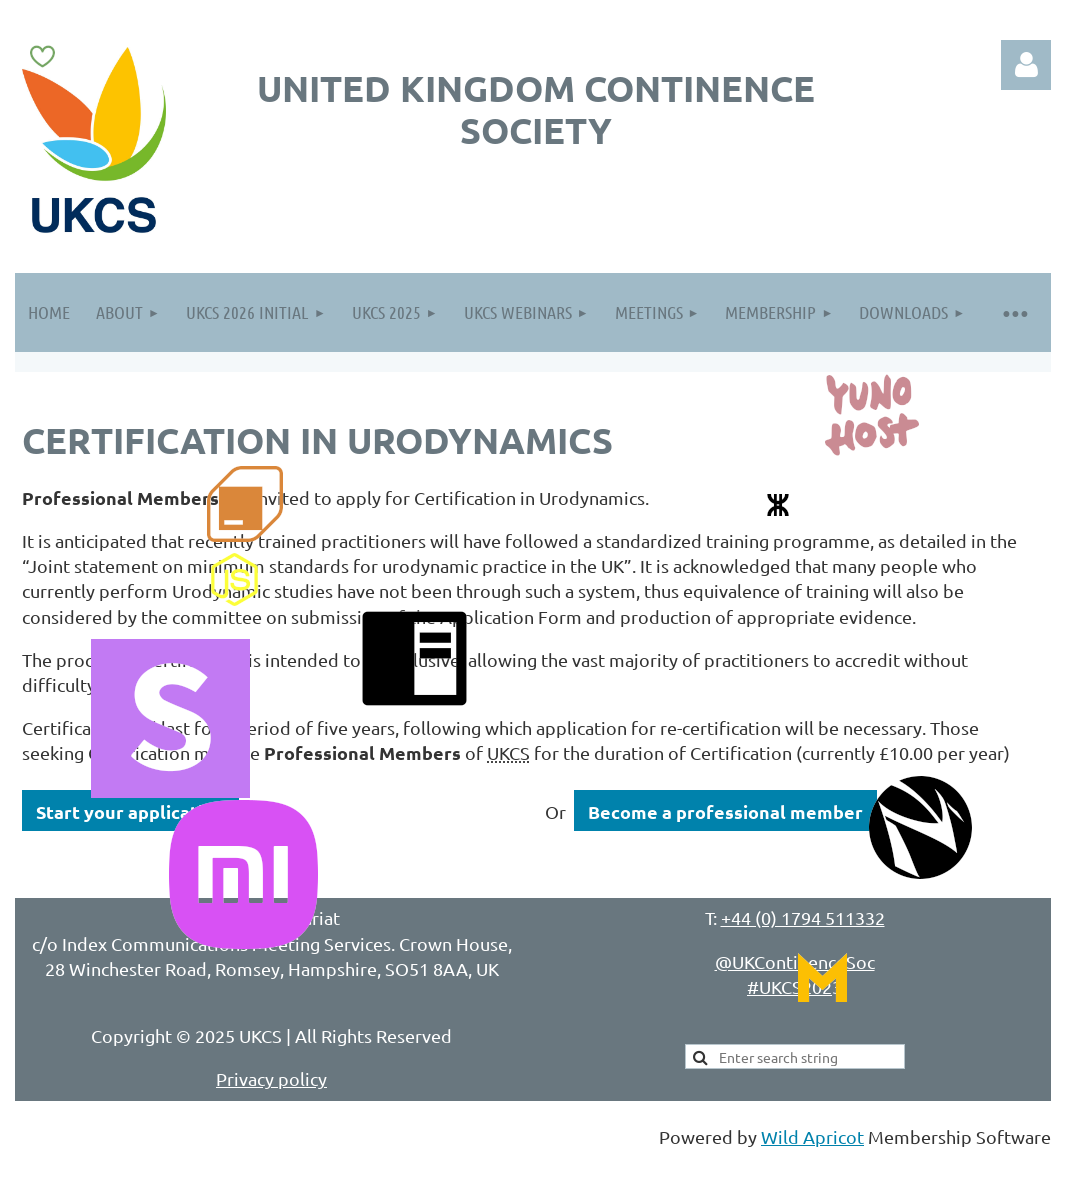 Image resolution: width=1066 pixels, height=1194 pixels. I want to click on Monster Energy brand logo, so click(822, 977).